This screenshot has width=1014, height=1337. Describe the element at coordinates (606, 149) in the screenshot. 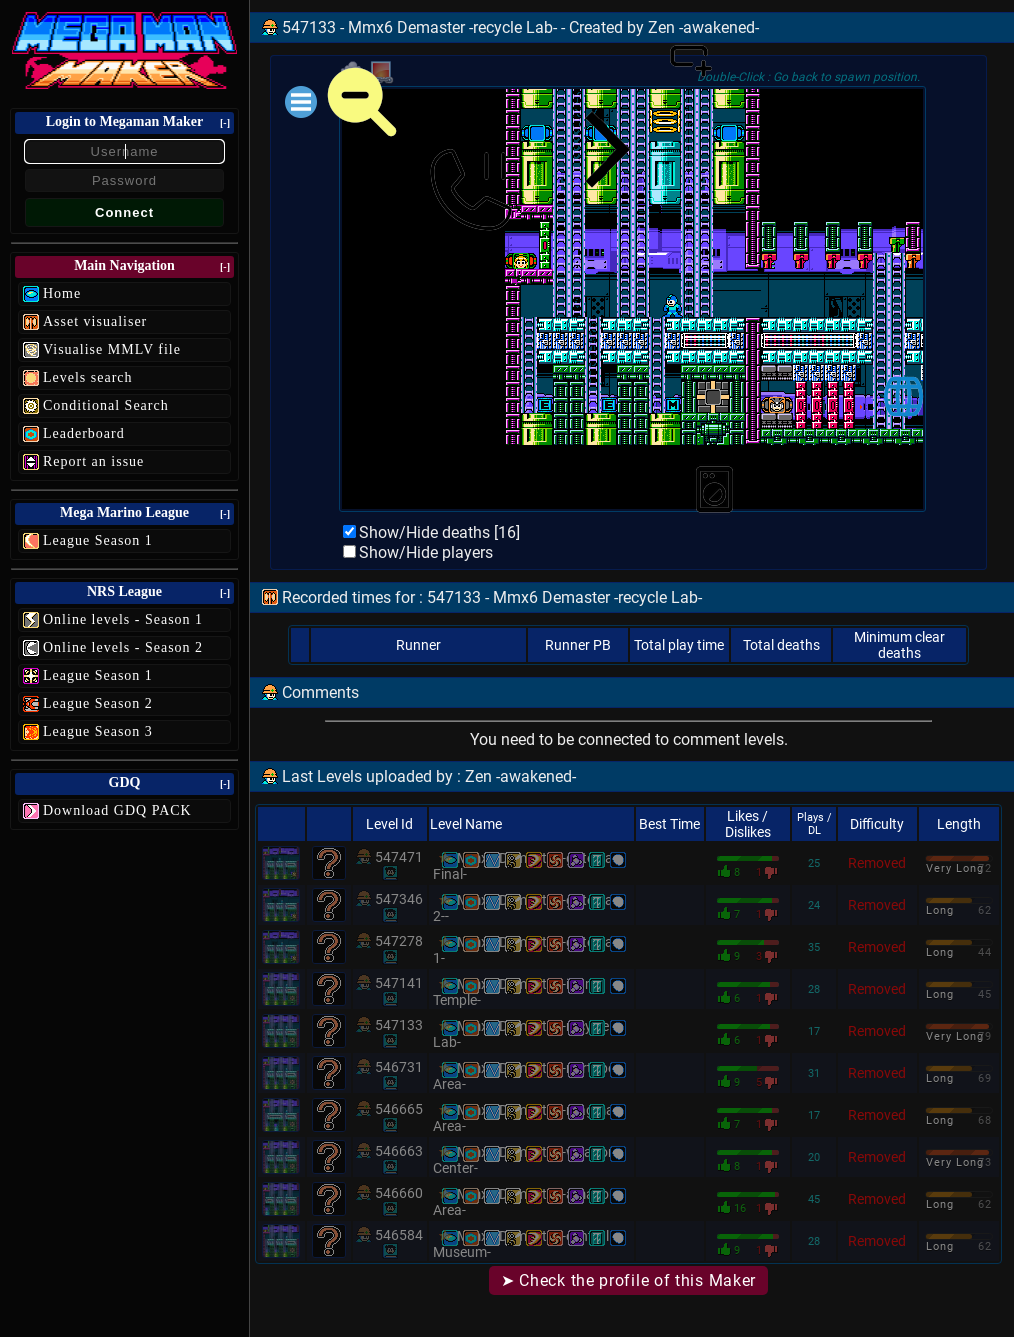

I see `navigate to the next item or screen` at that location.